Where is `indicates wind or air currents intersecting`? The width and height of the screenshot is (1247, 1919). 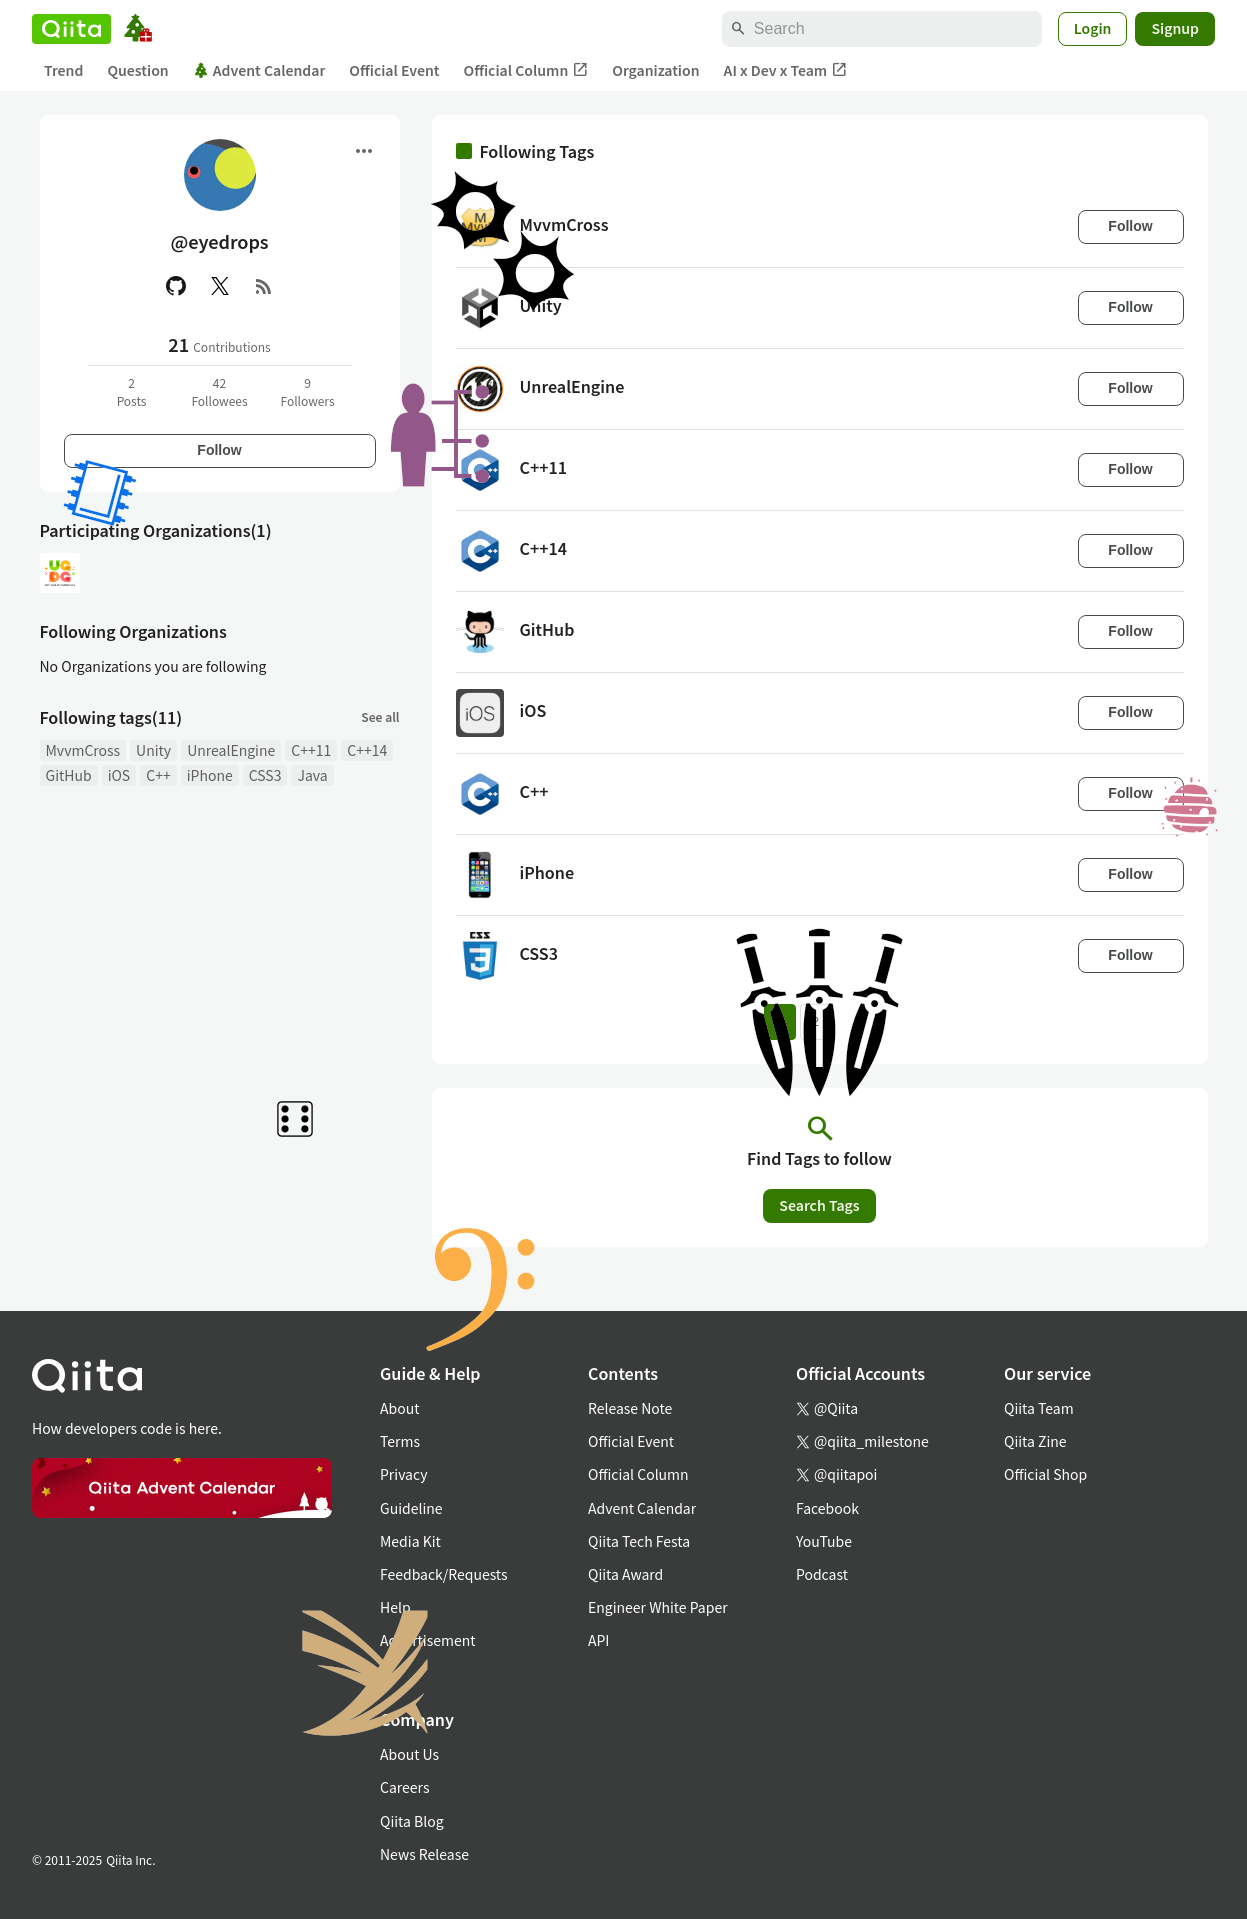 indicates wind or air currents intersecting is located at coordinates (364, 1673).